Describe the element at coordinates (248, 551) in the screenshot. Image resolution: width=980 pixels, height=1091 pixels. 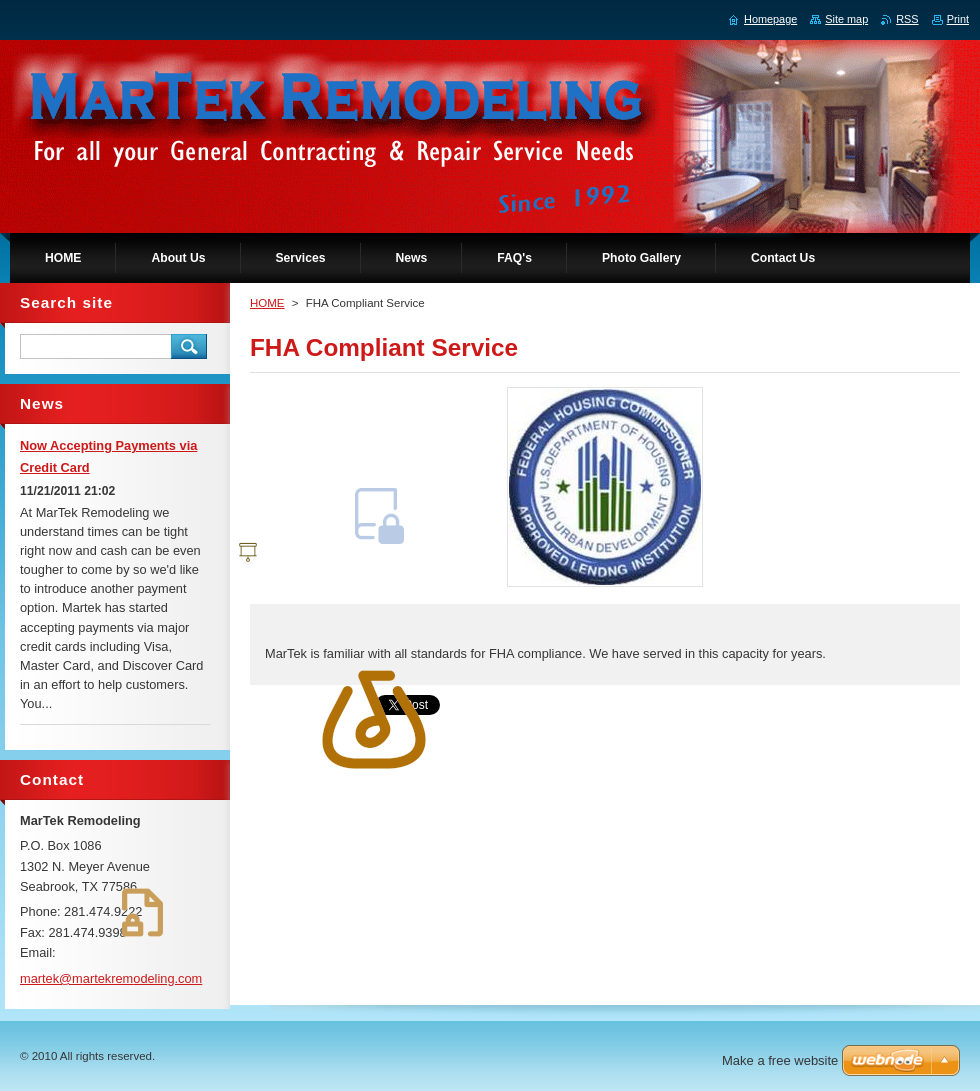
I see `start a presentation or slideshow` at that location.